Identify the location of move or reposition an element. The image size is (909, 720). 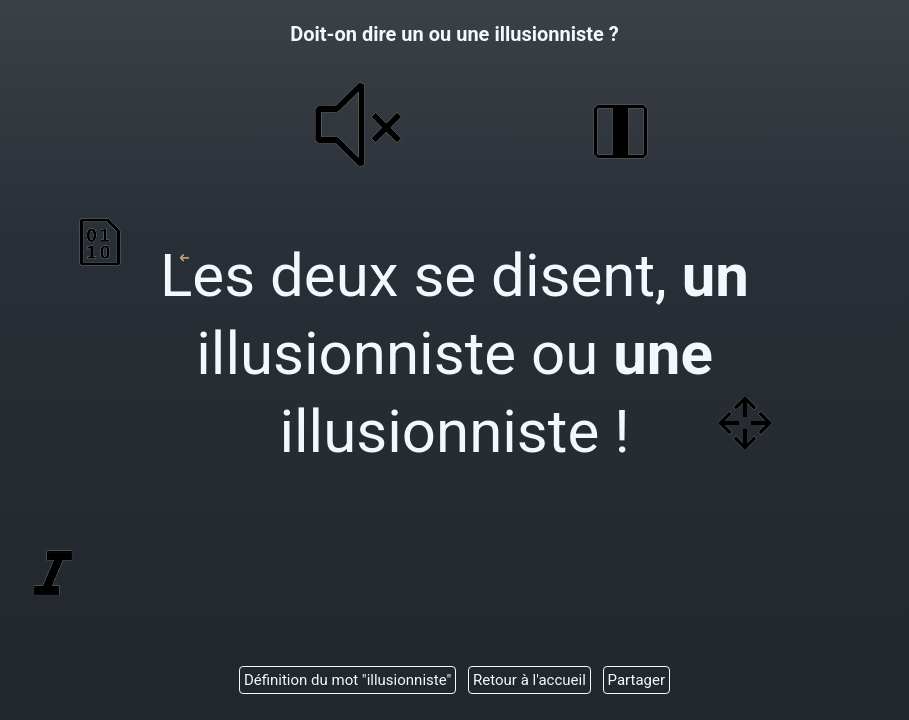
(745, 425).